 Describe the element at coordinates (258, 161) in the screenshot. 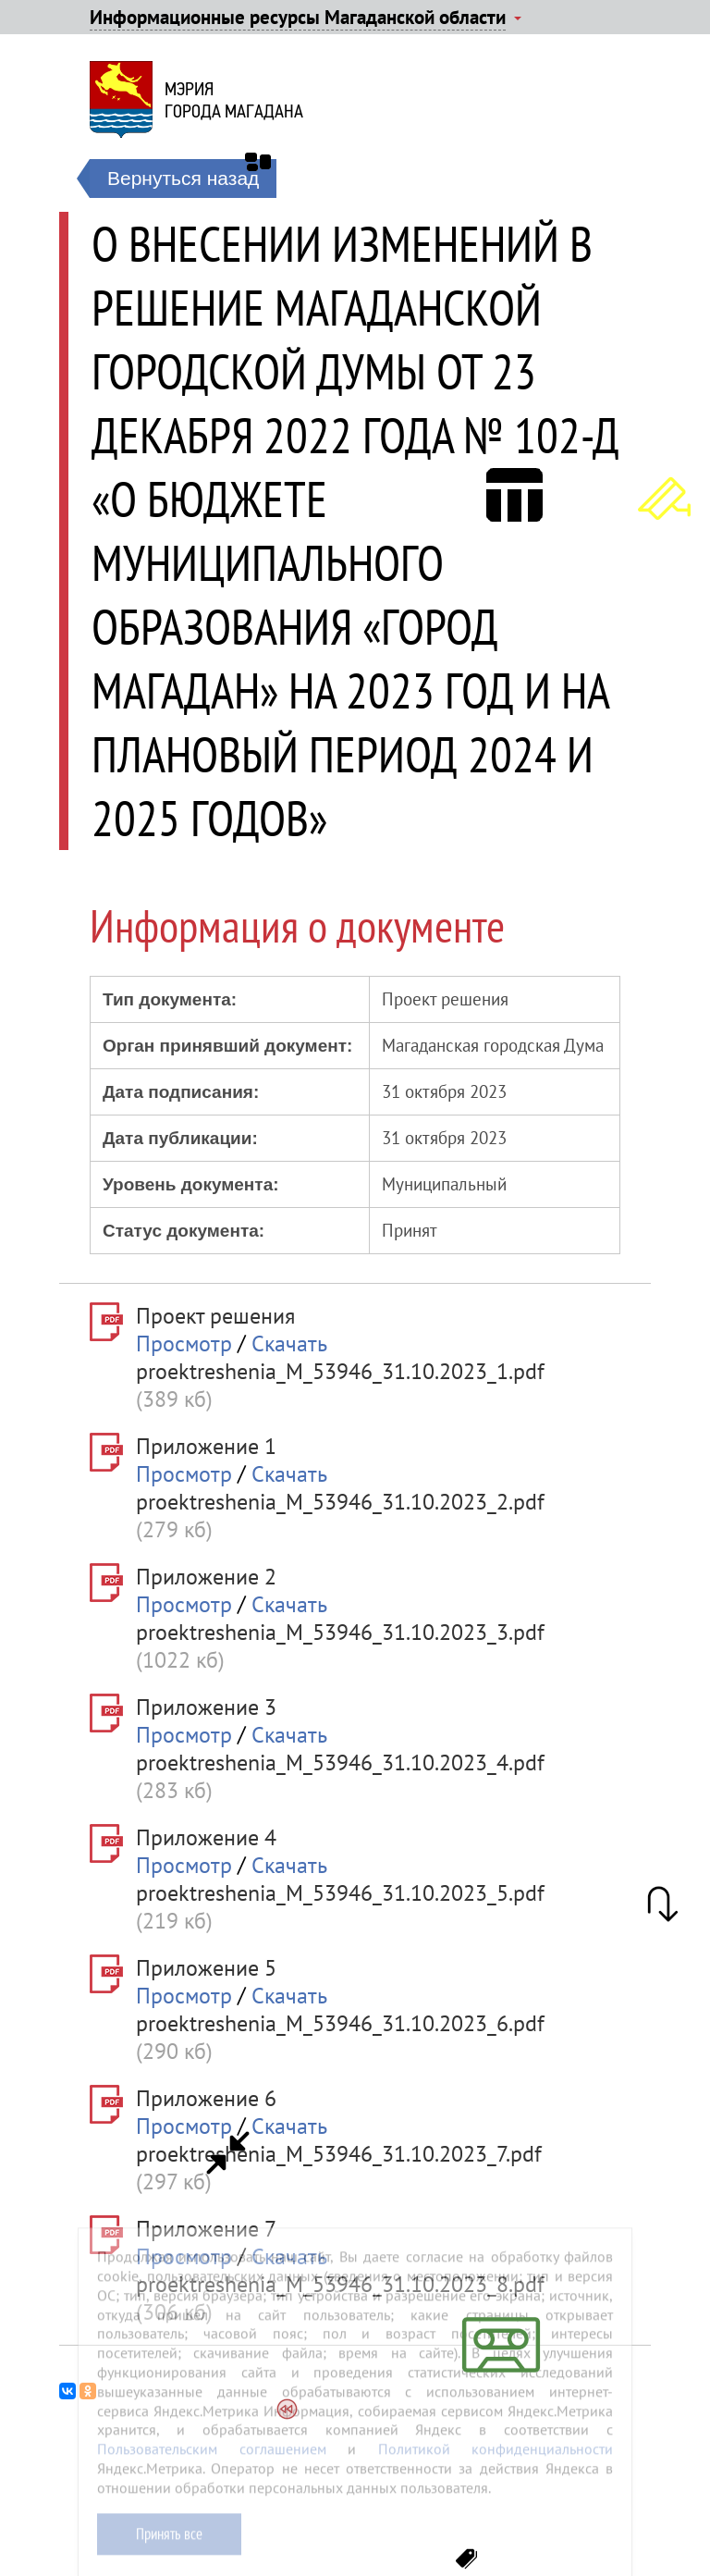

I see `view grouped elements or components` at that location.